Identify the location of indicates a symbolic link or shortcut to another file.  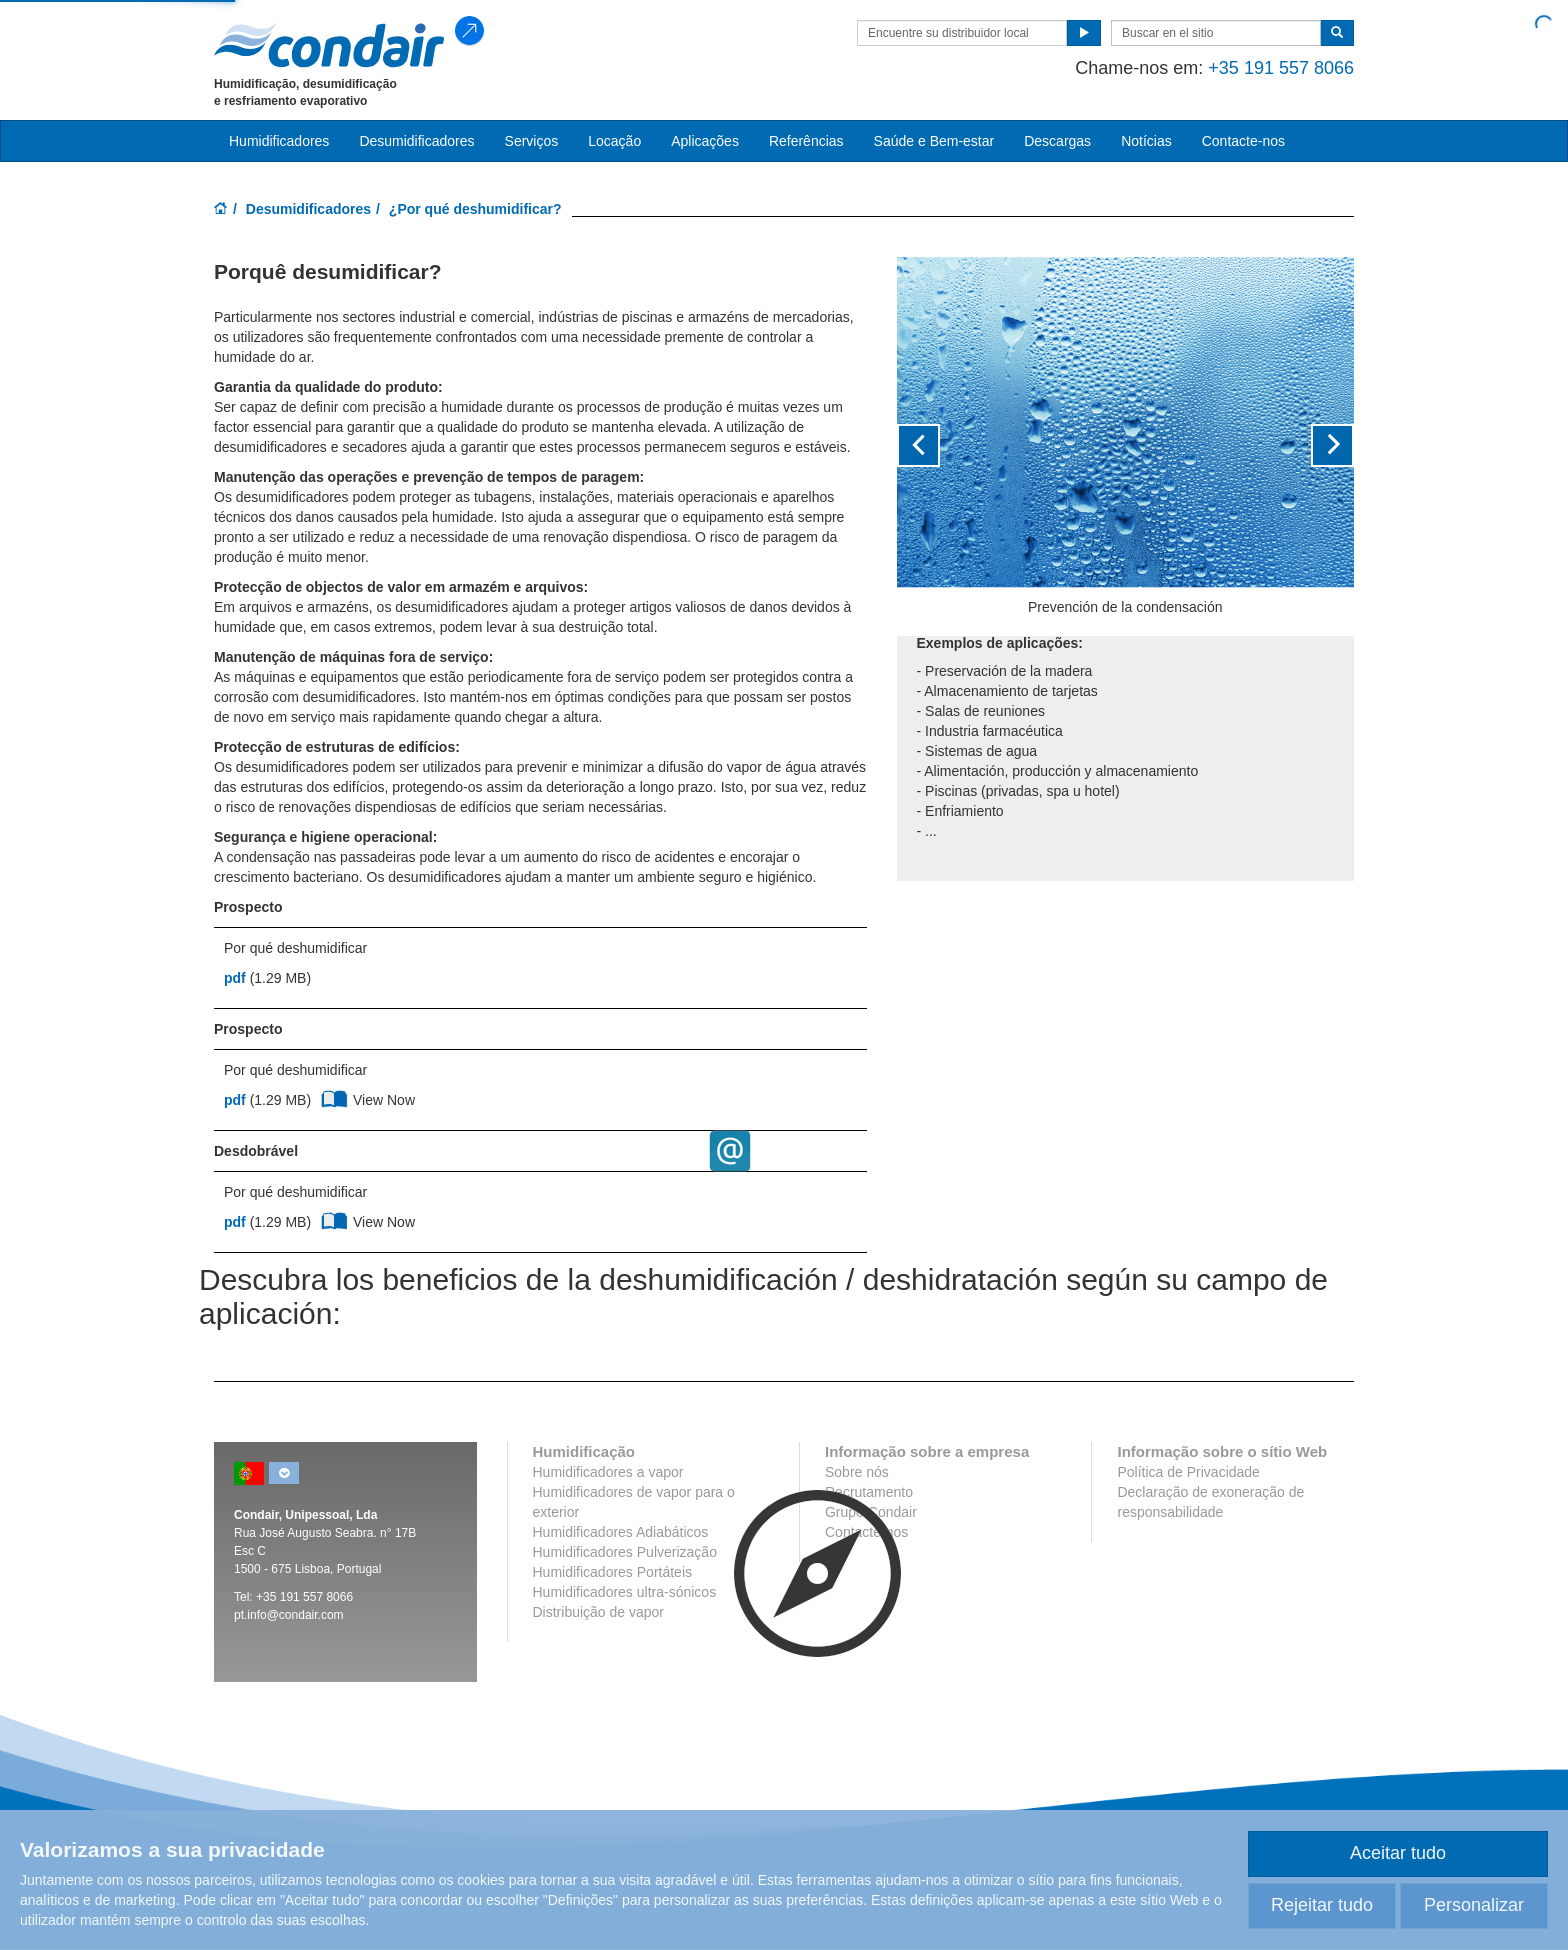
(469, 30).